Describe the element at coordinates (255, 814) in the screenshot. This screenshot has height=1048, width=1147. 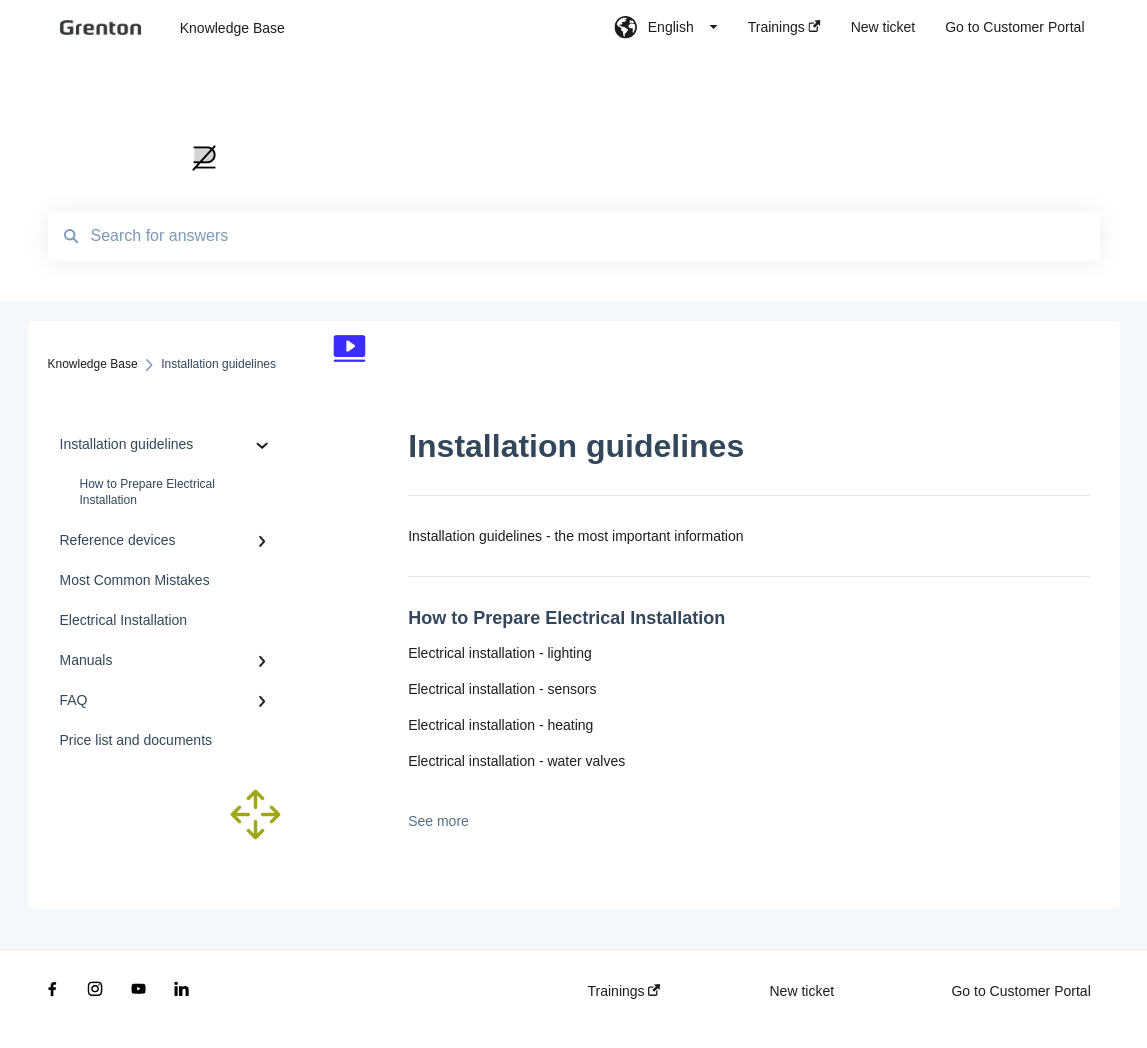
I see `expand content in all directions` at that location.